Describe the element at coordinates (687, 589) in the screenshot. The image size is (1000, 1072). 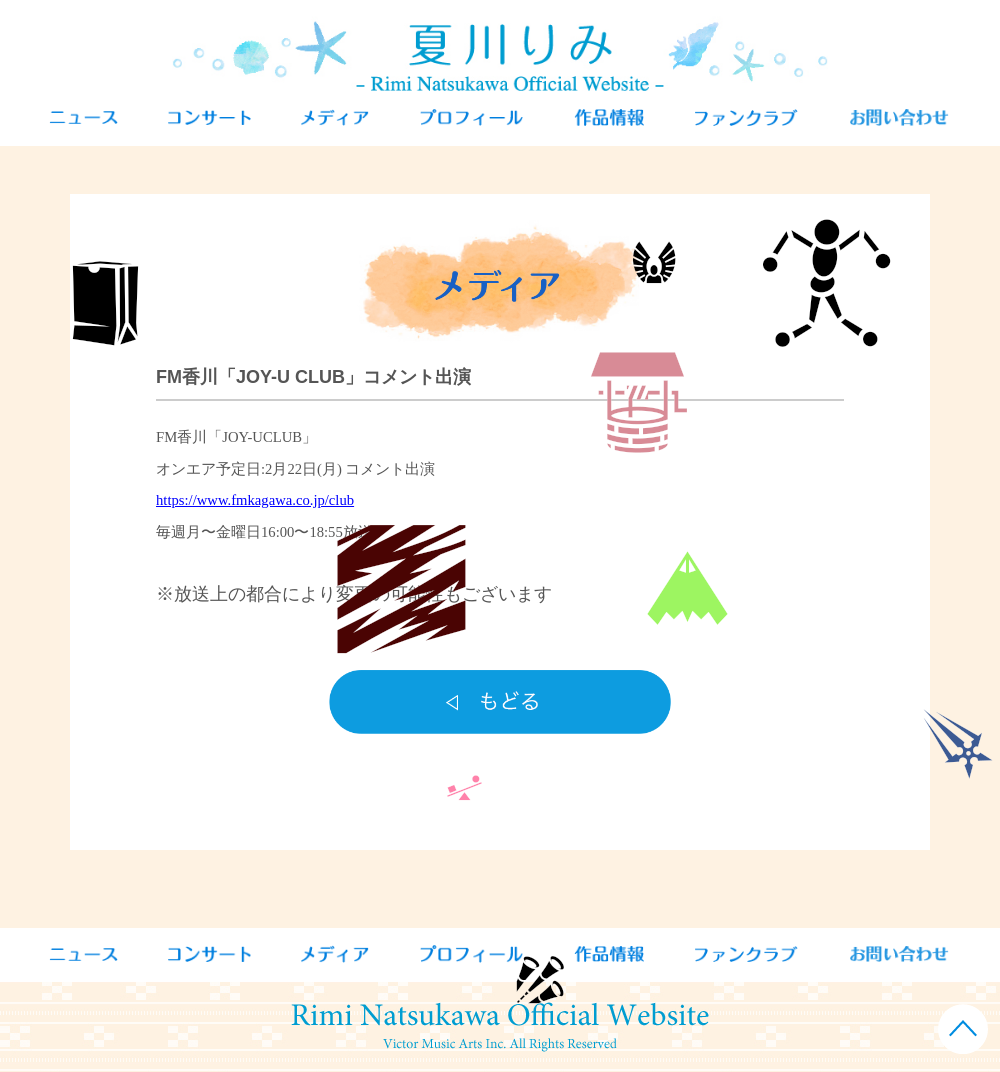
I see `stealth bomber aircraft unit in a strategy game` at that location.